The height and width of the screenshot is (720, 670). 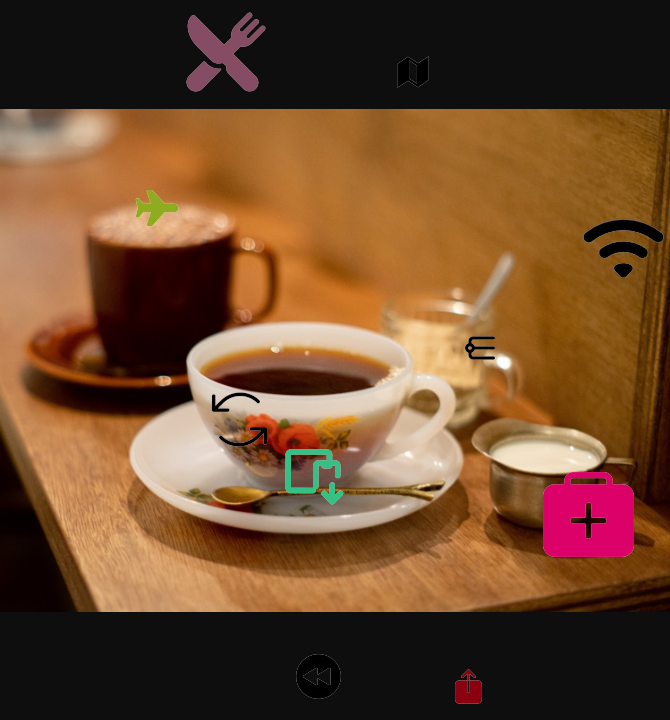 What do you see at coordinates (318, 676) in the screenshot?
I see `skip to previous track` at bounding box center [318, 676].